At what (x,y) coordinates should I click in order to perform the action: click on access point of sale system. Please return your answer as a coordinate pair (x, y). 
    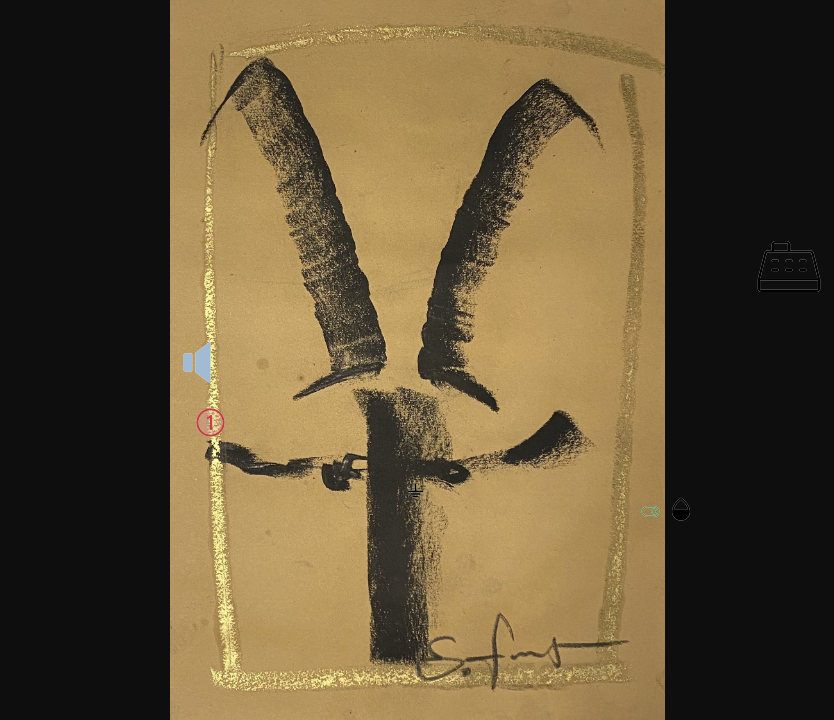
    Looking at the image, I should click on (789, 270).